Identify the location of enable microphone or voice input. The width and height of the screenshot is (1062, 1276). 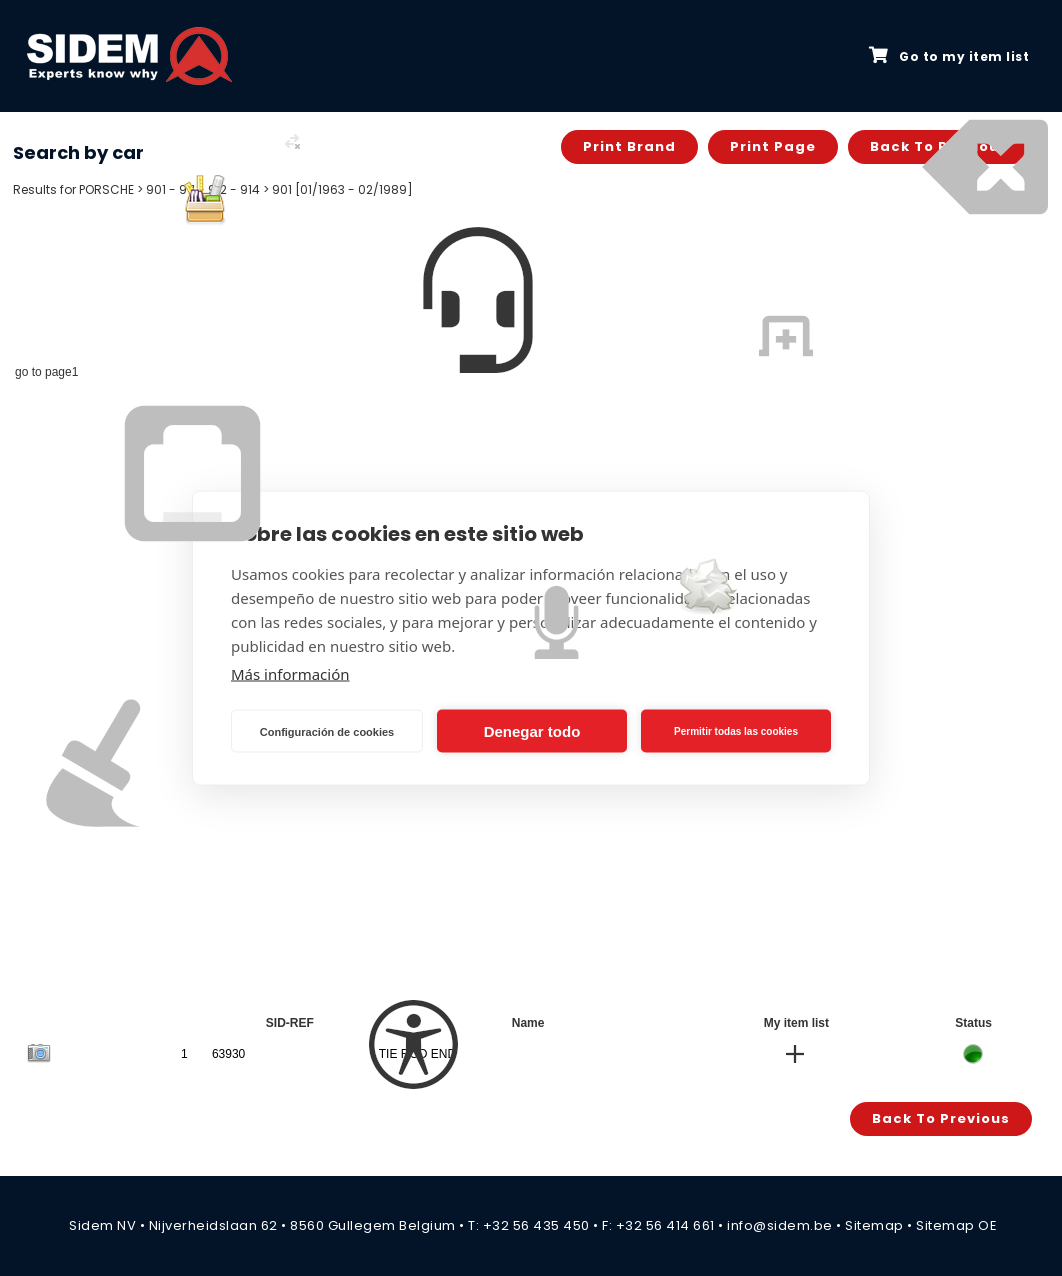
(559, 620).